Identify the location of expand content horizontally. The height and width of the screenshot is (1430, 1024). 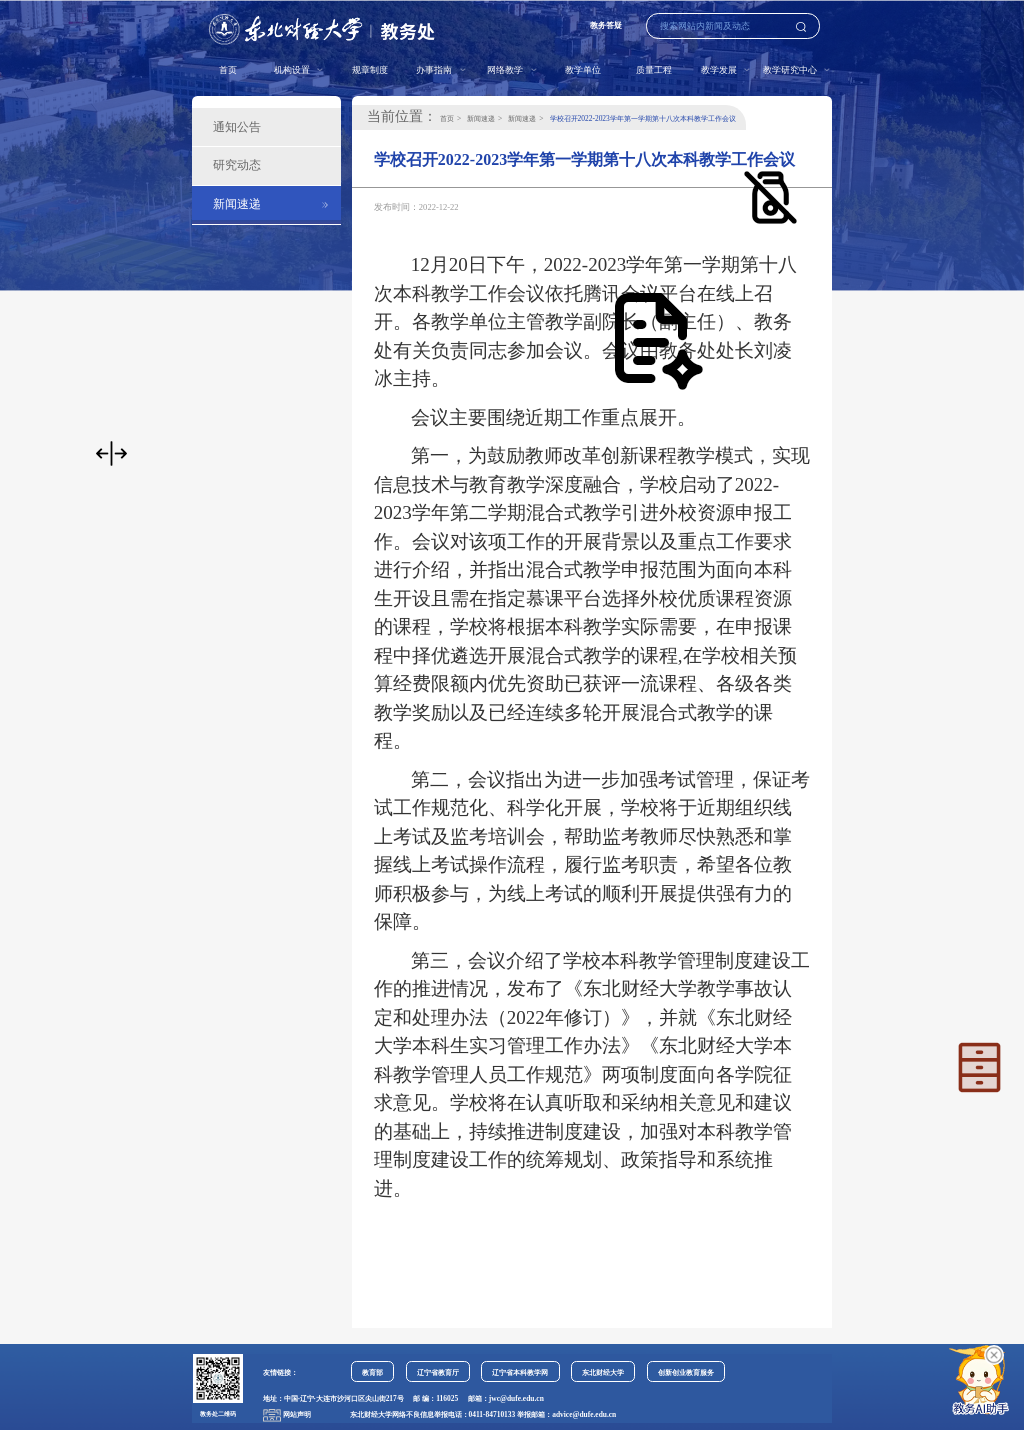
(111, 453).